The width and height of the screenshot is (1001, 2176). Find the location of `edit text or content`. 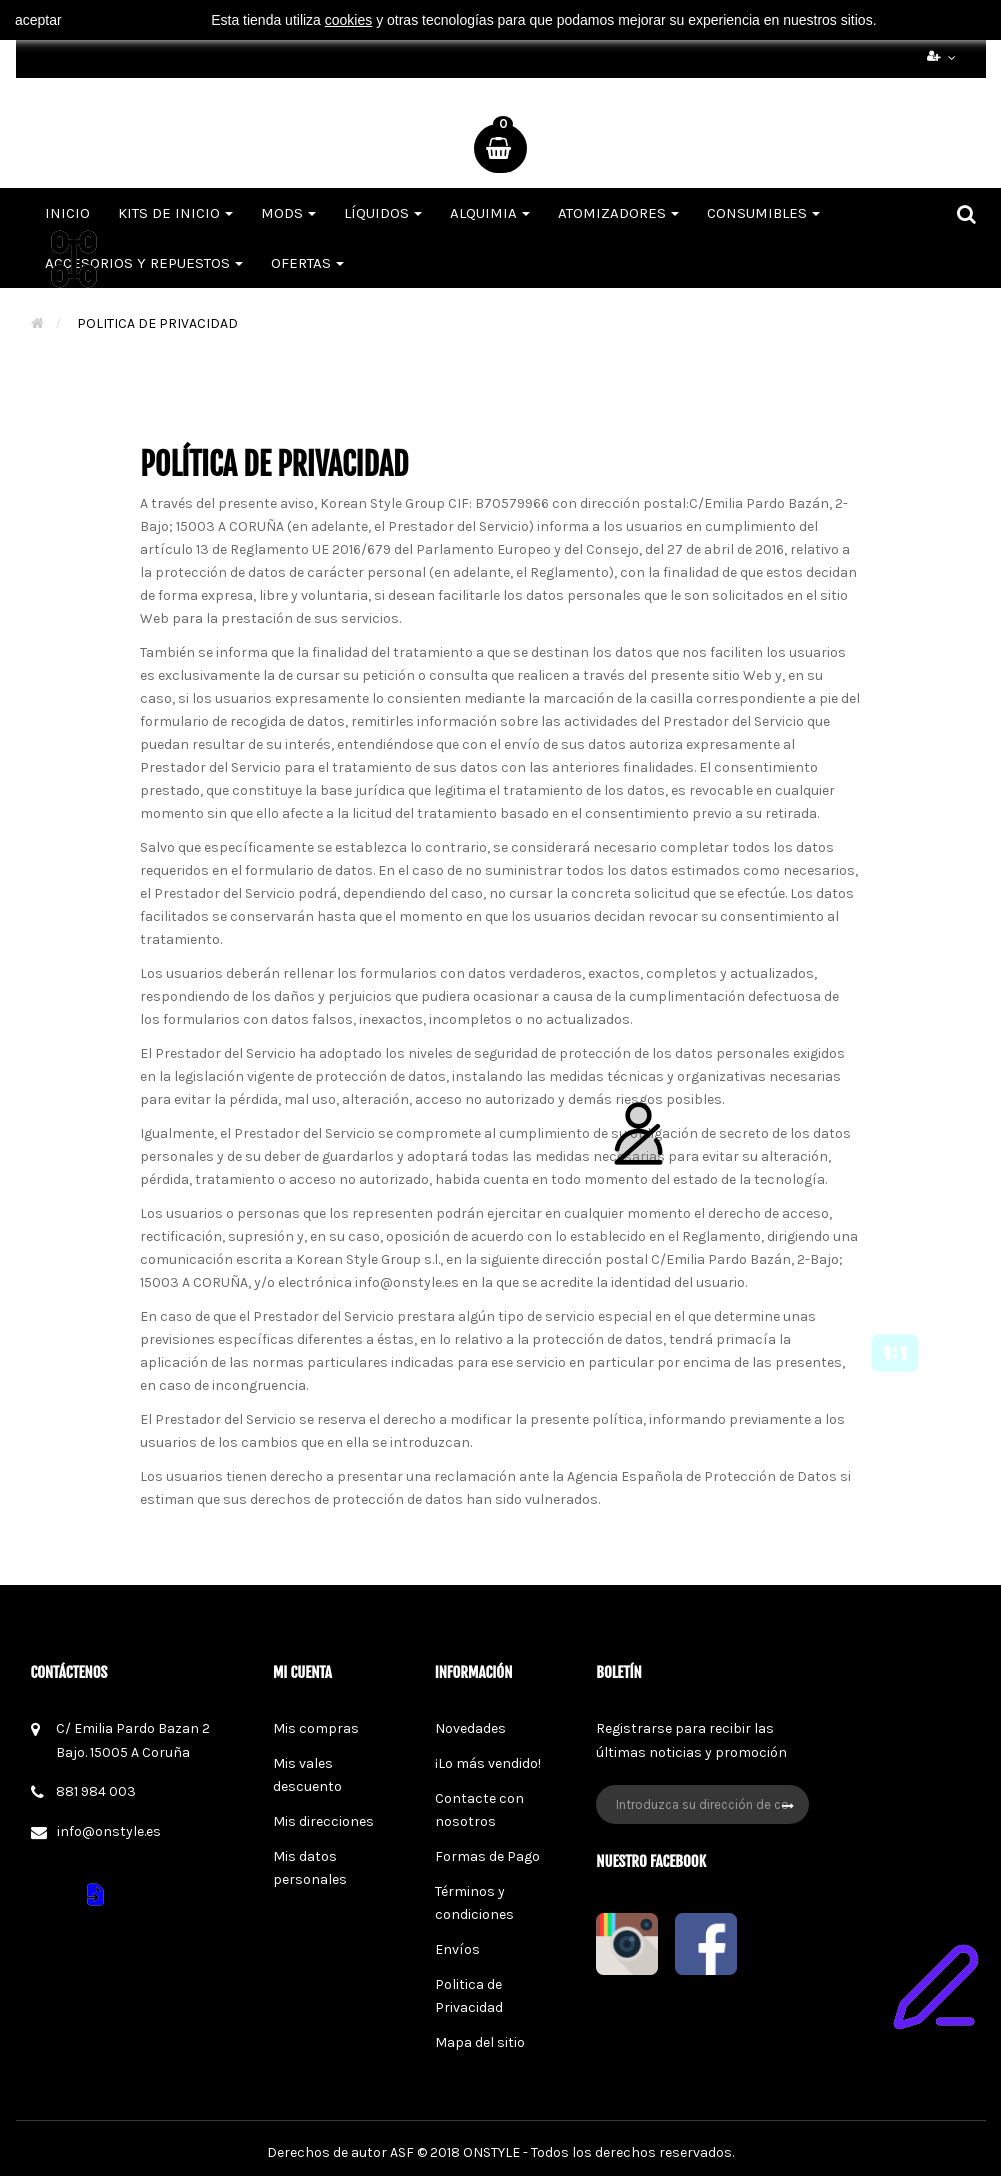

edit text or content is located at coordinates (936, 1987).